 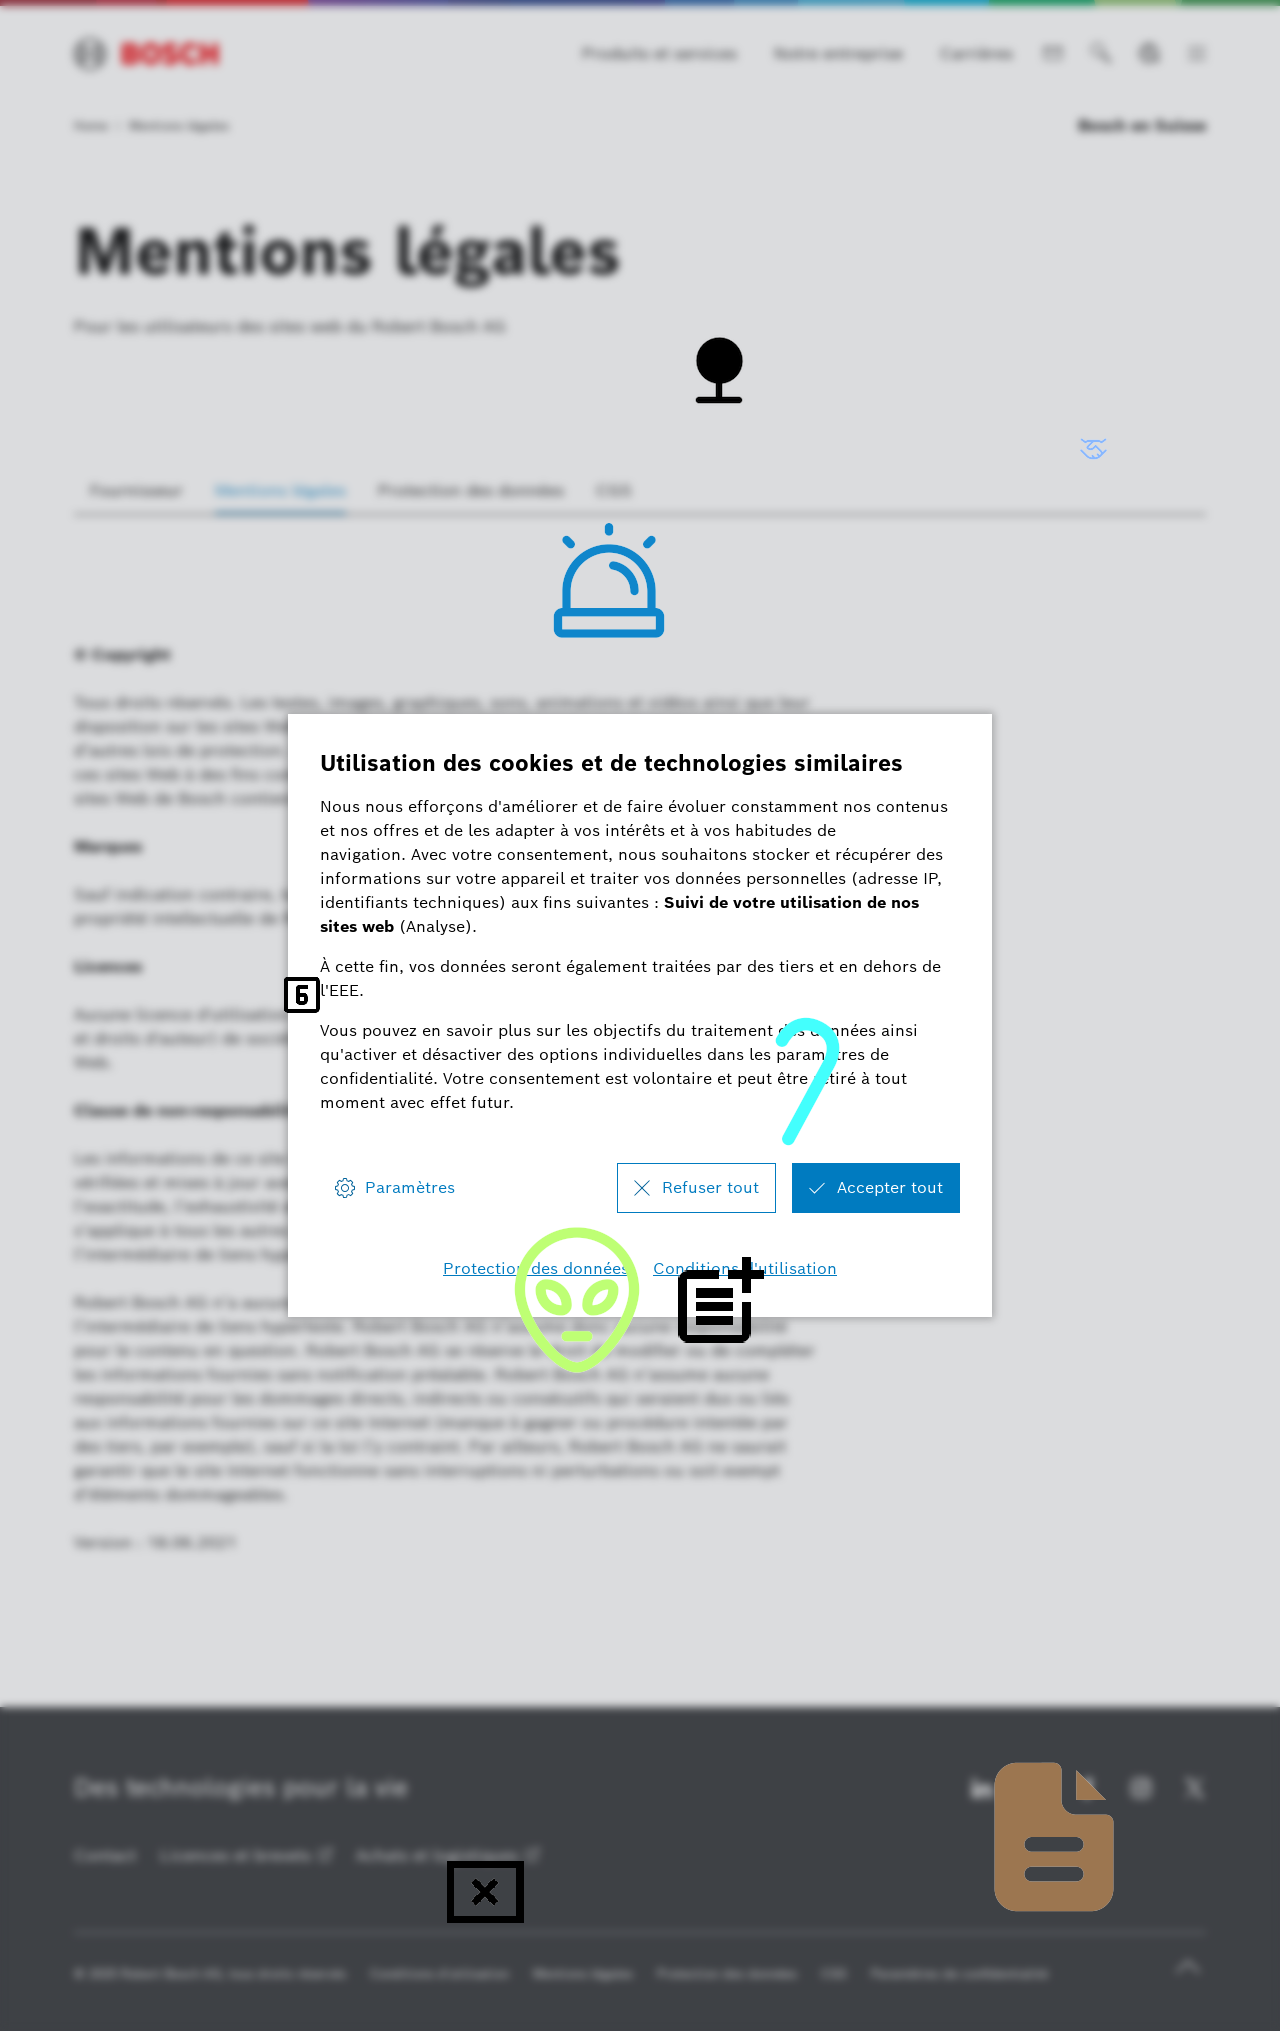 I want to click on view file details or description, so click(x=1054, y=1837).